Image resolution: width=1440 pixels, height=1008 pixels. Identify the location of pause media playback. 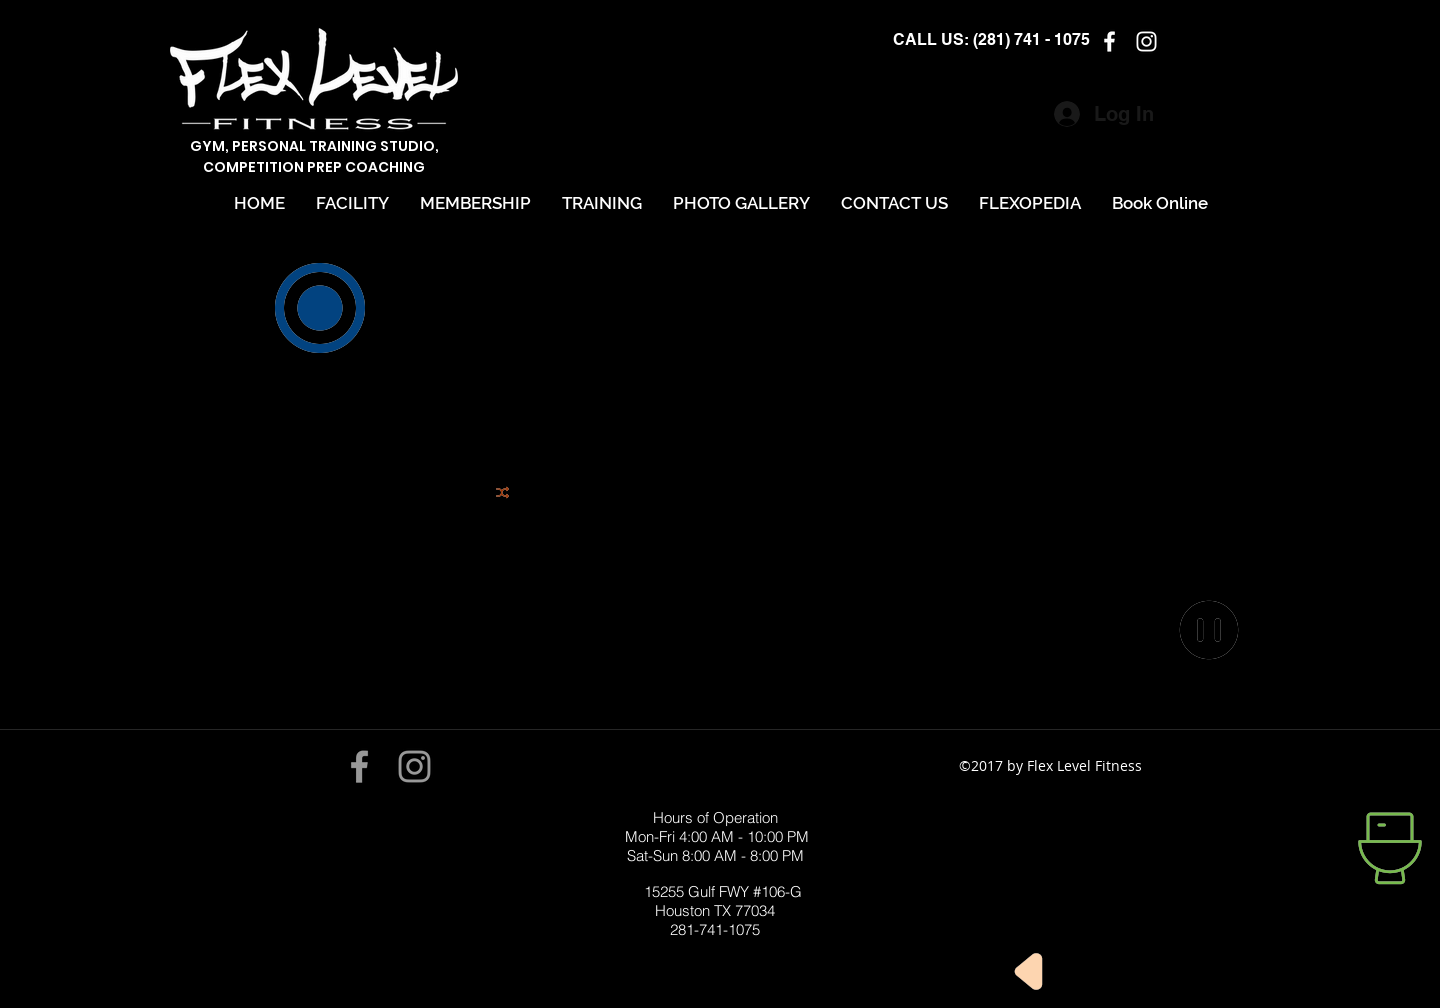
(1209, 630).